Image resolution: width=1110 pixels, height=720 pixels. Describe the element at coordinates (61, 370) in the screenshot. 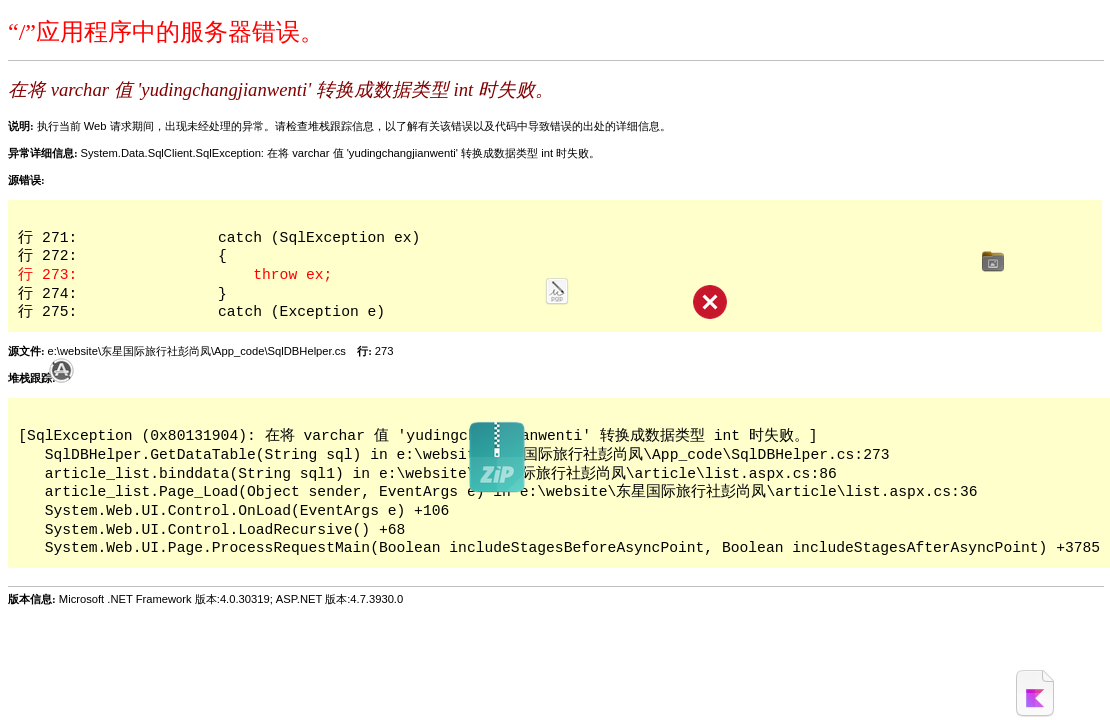

I see `open the software update manager` at that location.